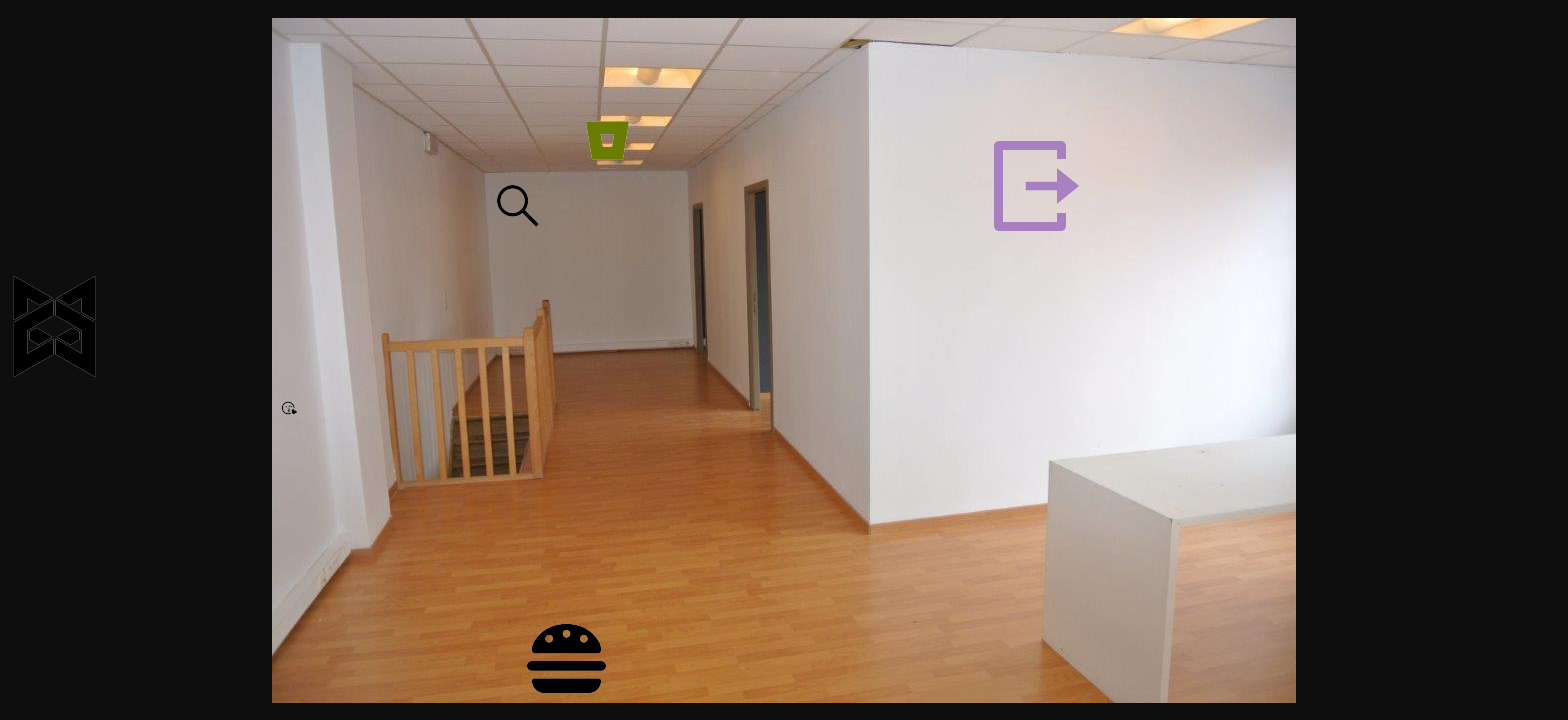 Image resolution: width=1568 pixels, height=720 pixels. I want to click on open navigation menu, so click(566, 658).